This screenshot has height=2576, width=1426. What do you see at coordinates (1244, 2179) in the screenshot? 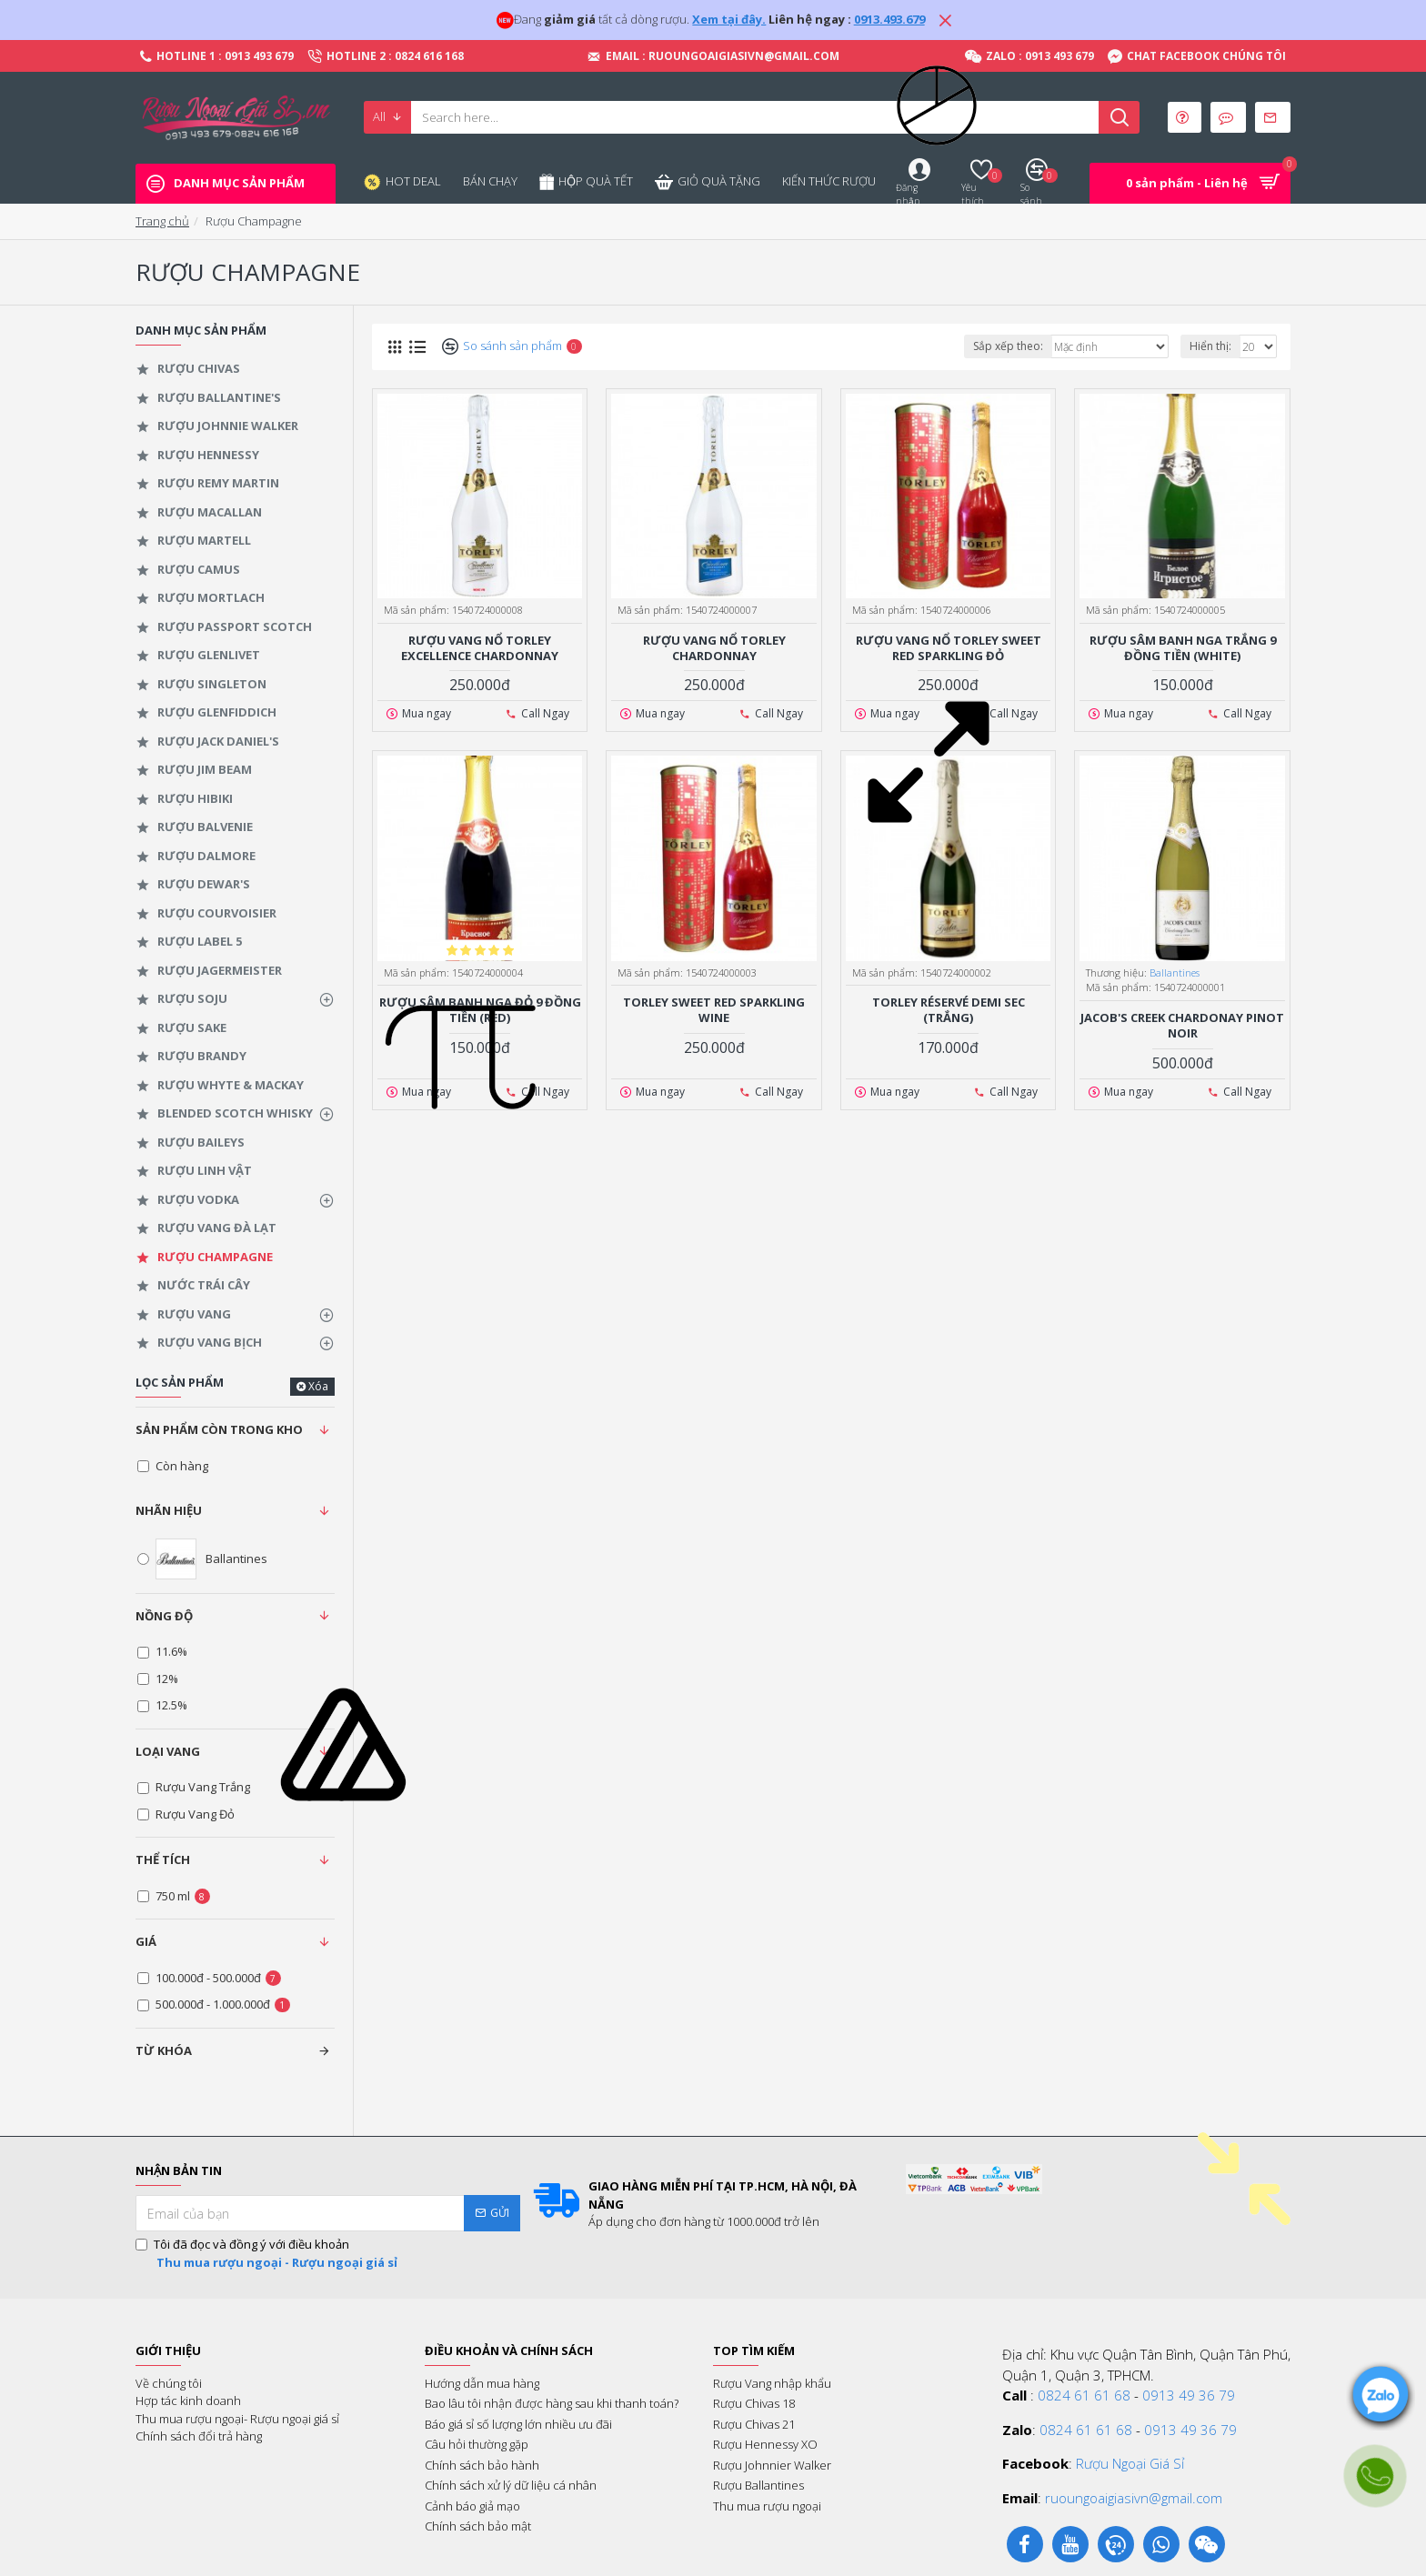
I see `minimize or reduce window size` at bounding box center [1244, 2179].